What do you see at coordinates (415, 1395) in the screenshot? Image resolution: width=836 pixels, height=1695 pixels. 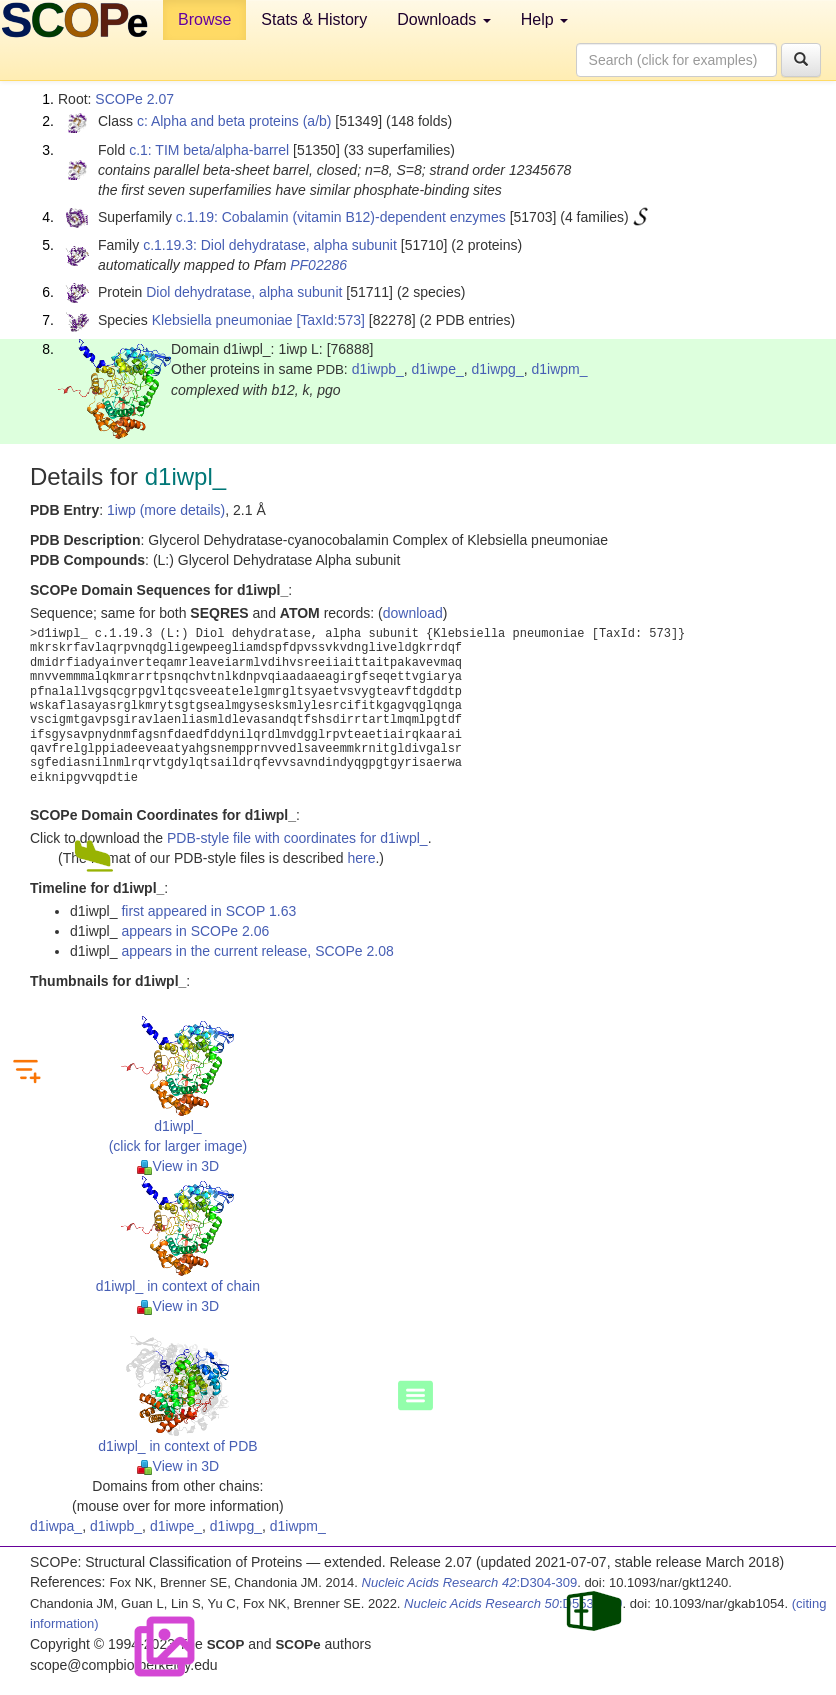 I see `view article or document content` at bounding box center [415, 1395].